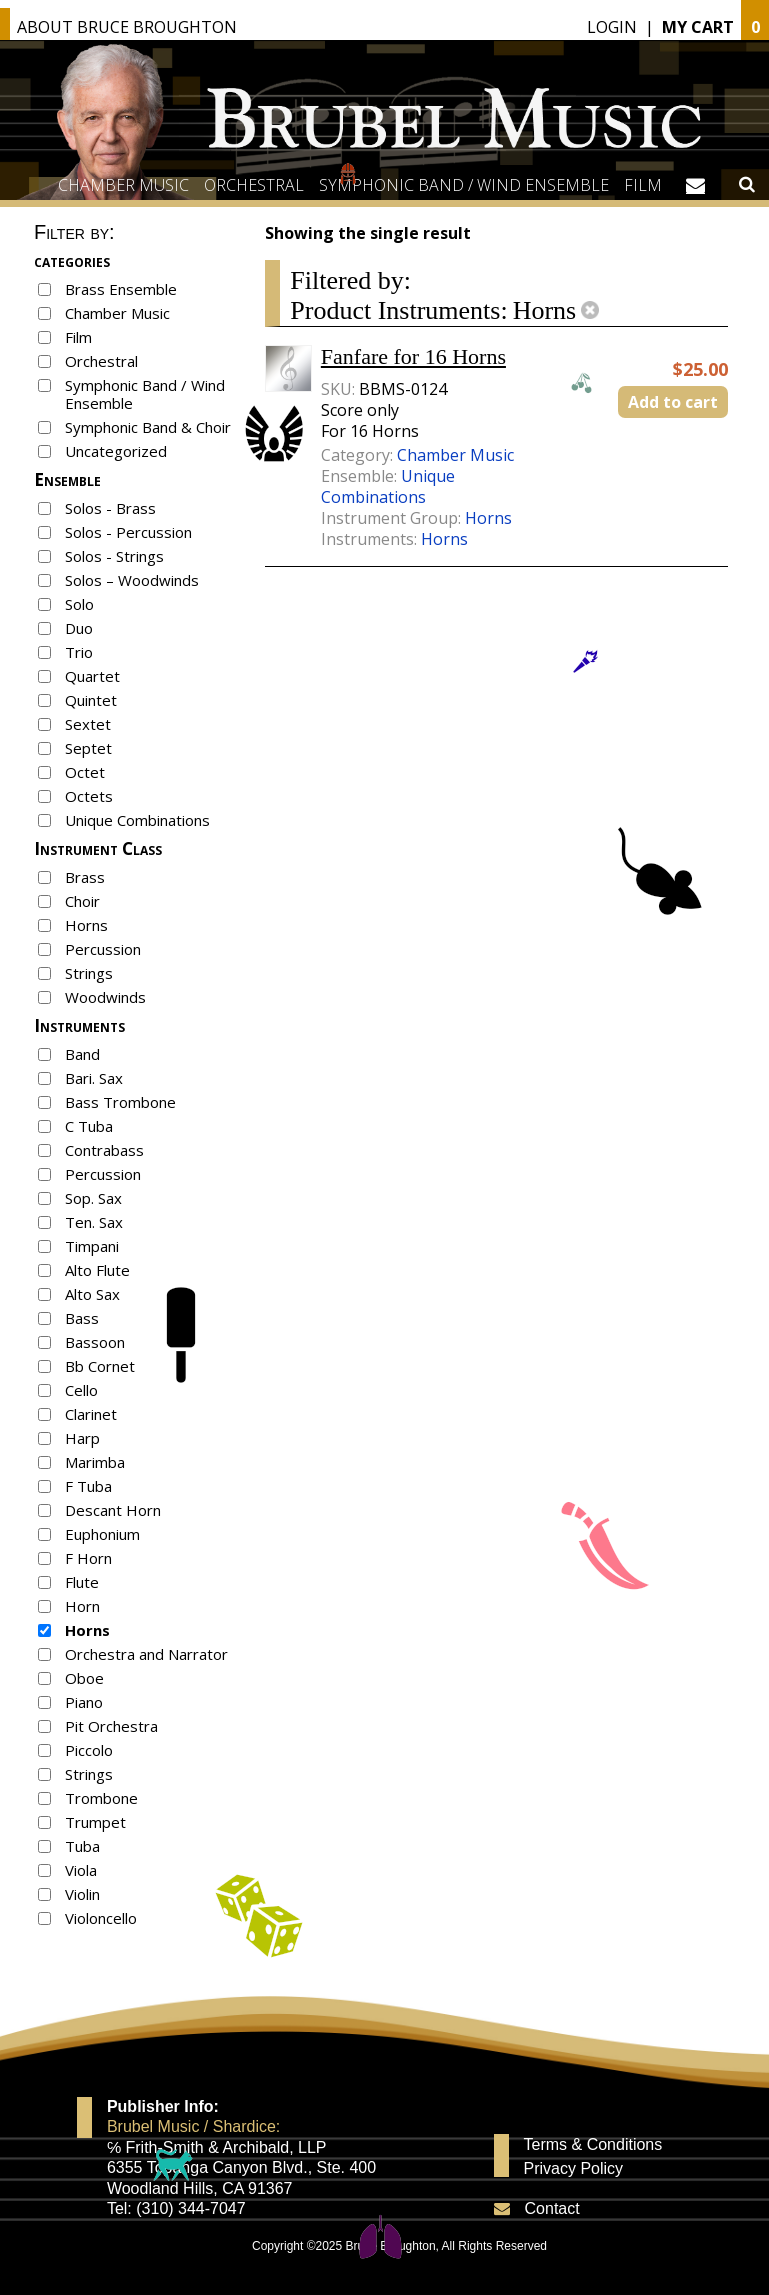  What do you see at coordinates (274, 433) in the screenshot?
I see `select angel or celestial character class` at bounding box center [274, 433].